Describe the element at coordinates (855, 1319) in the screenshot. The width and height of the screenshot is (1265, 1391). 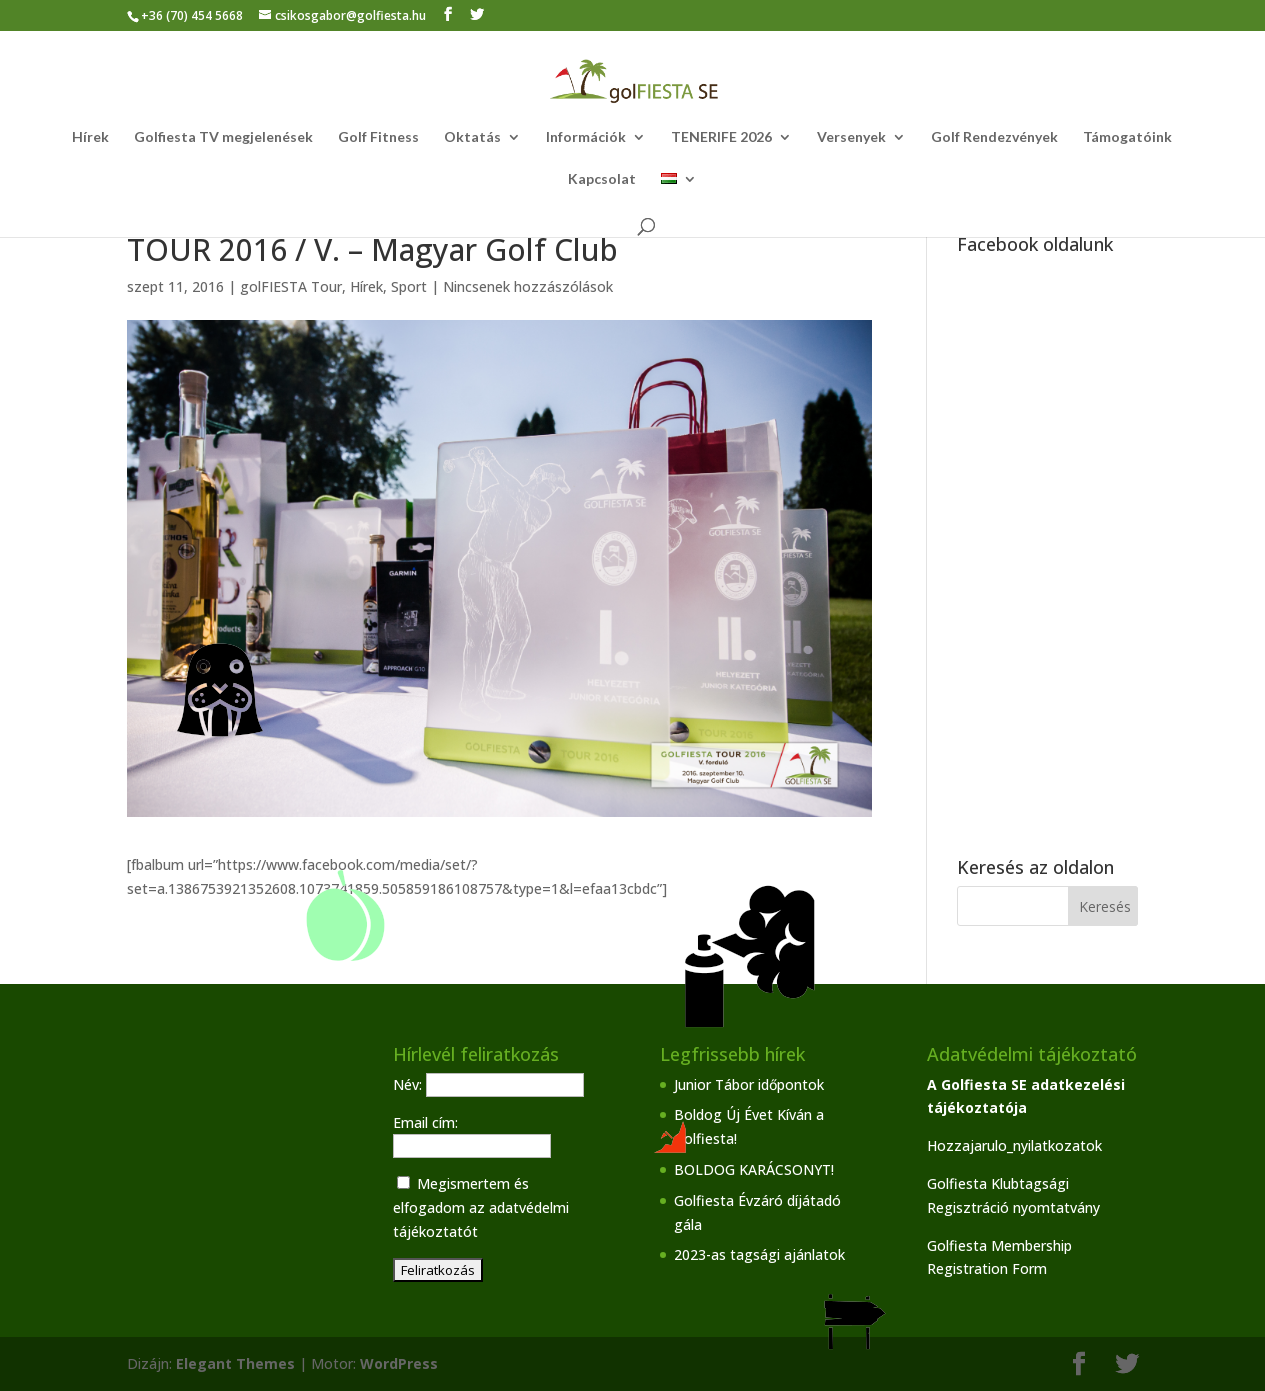
I see `get directions or navigate to a destination` at that location.